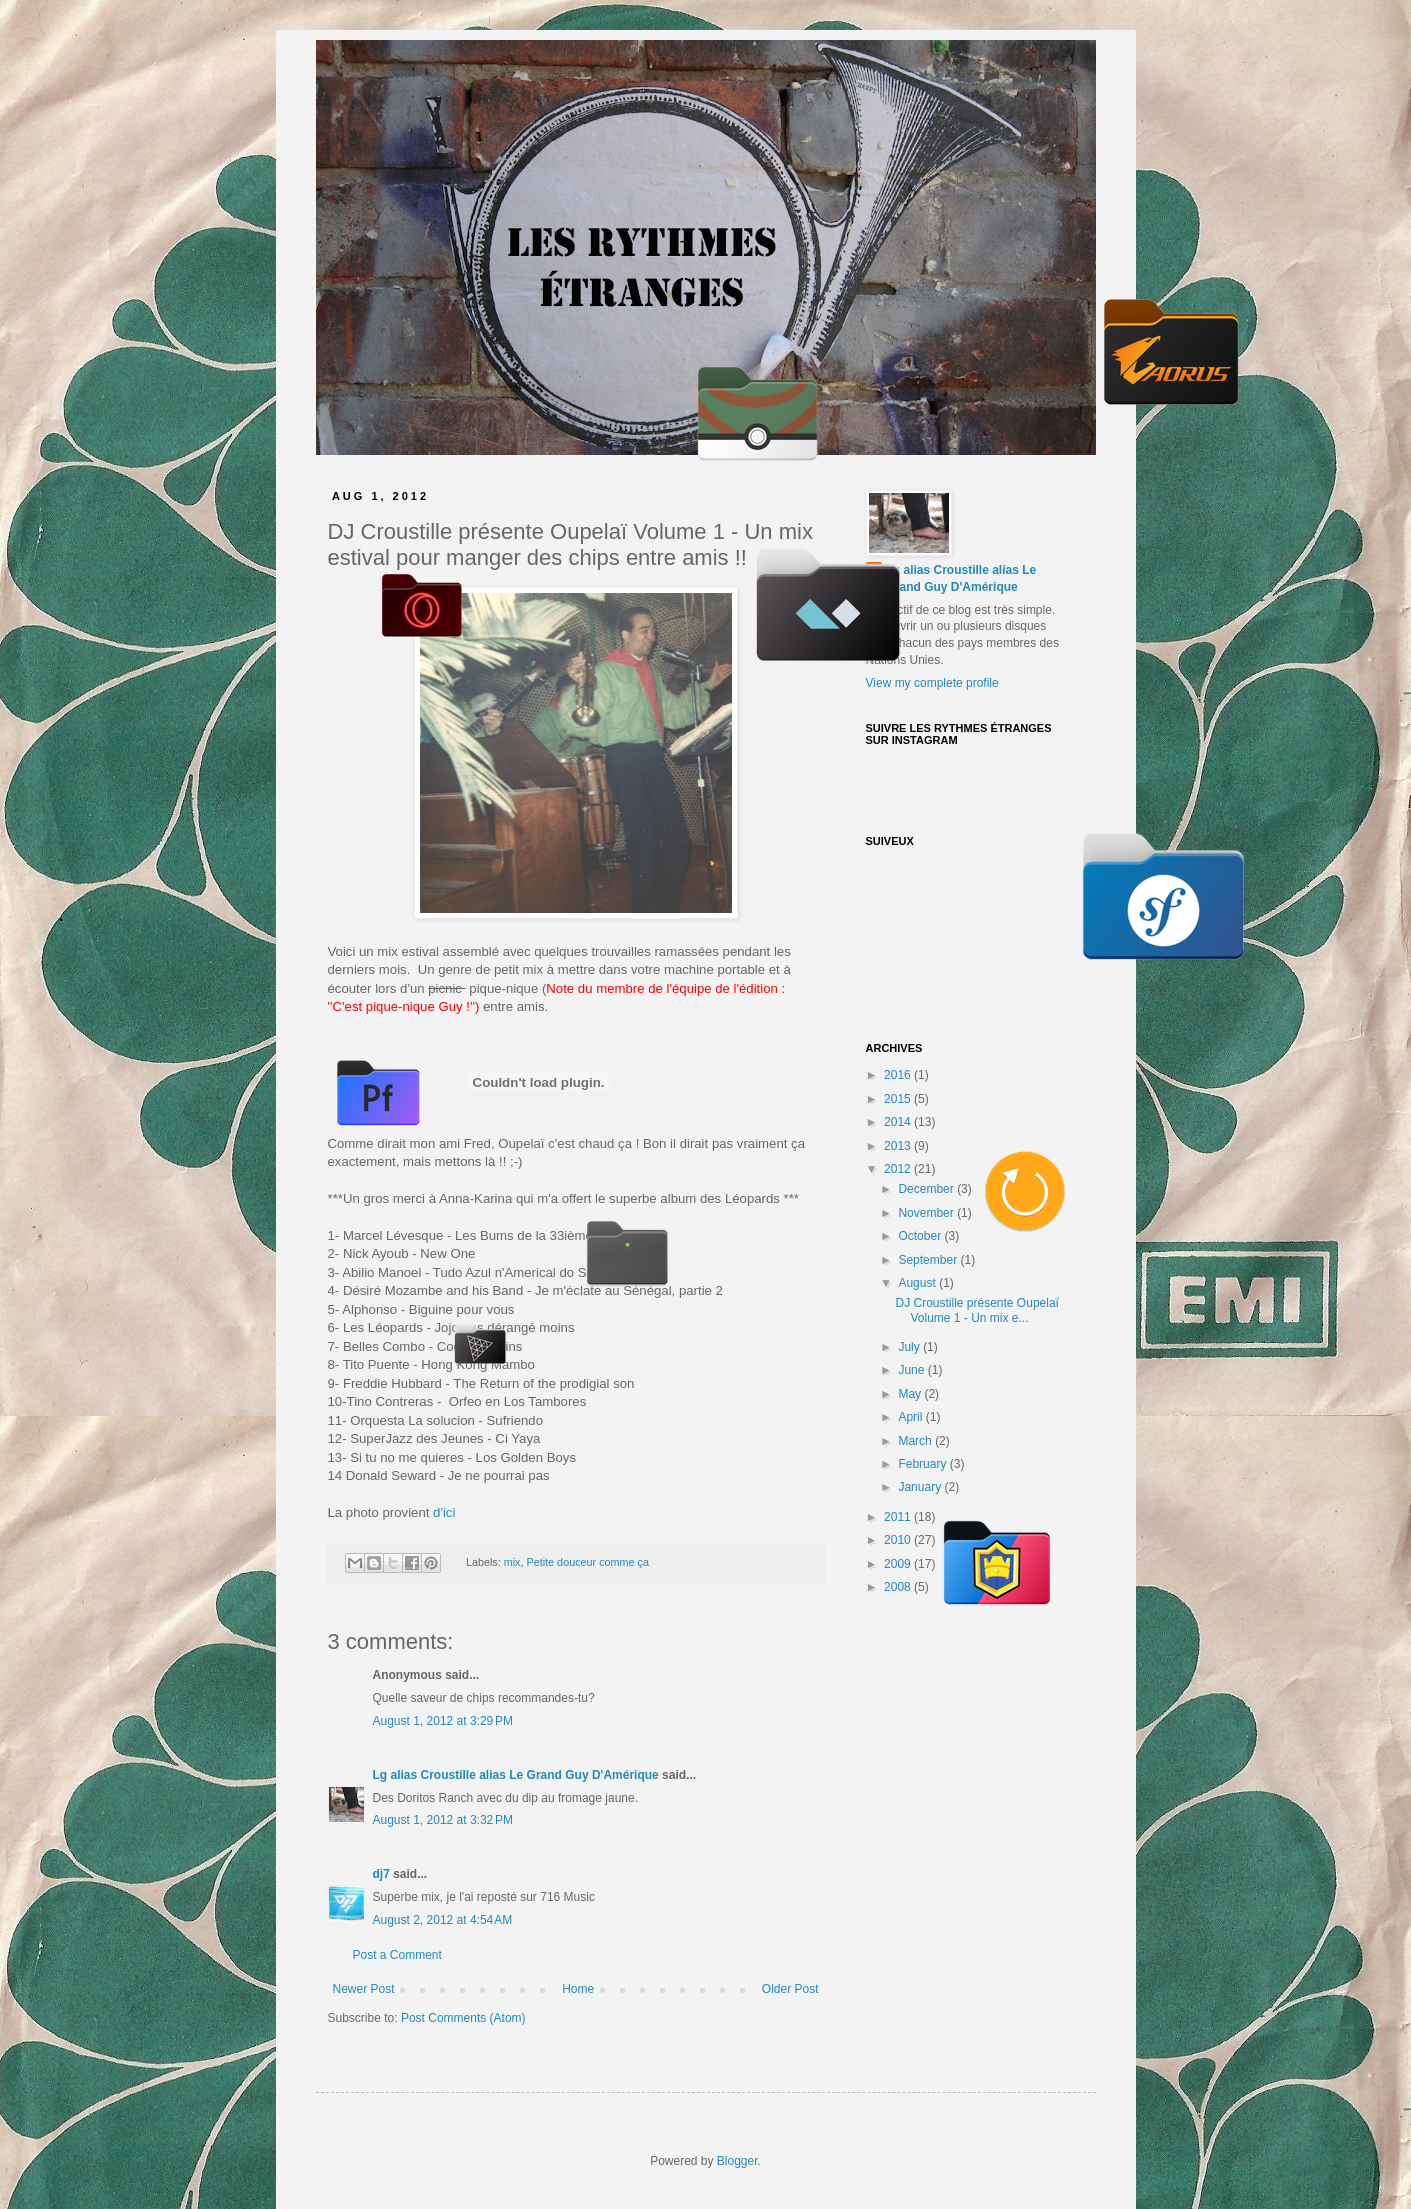 This screenshot has width=1411, height=2209. Describe the element at coordinates (757, 417) in the screenshot. I see `folder for pokémon nest ball related content` at that location.